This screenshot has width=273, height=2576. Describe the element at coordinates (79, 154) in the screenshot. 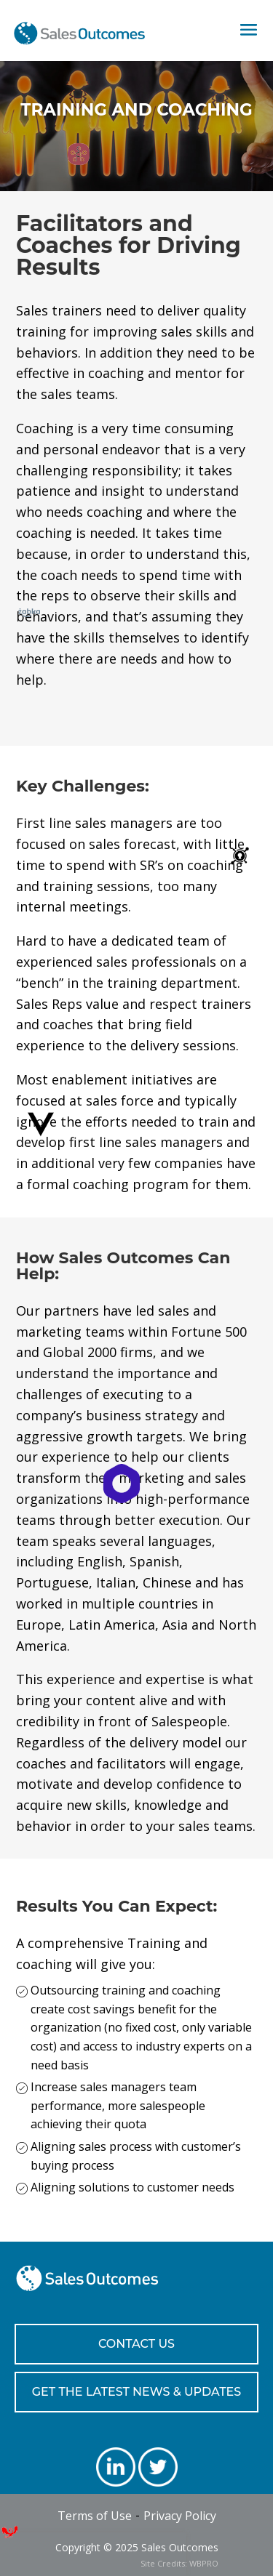

I see `open the SmartThings app` at that location.